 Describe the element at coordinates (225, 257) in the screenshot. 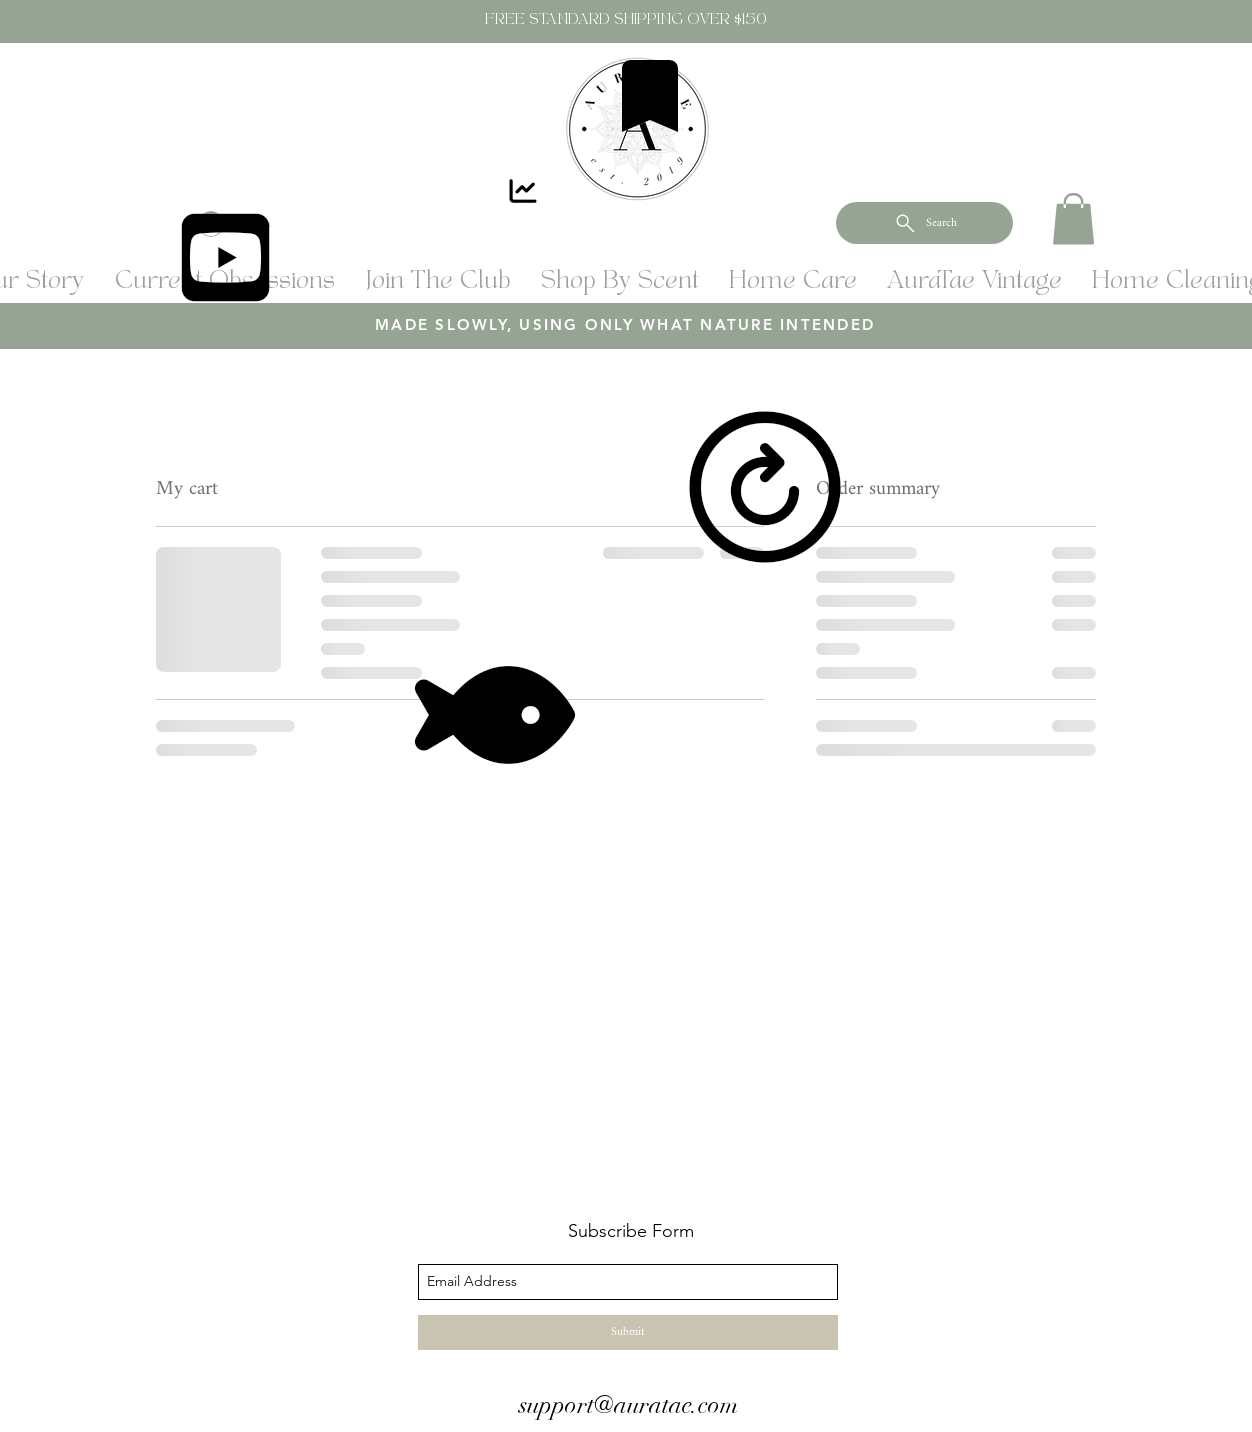

I see `open YouTube app` at that location.